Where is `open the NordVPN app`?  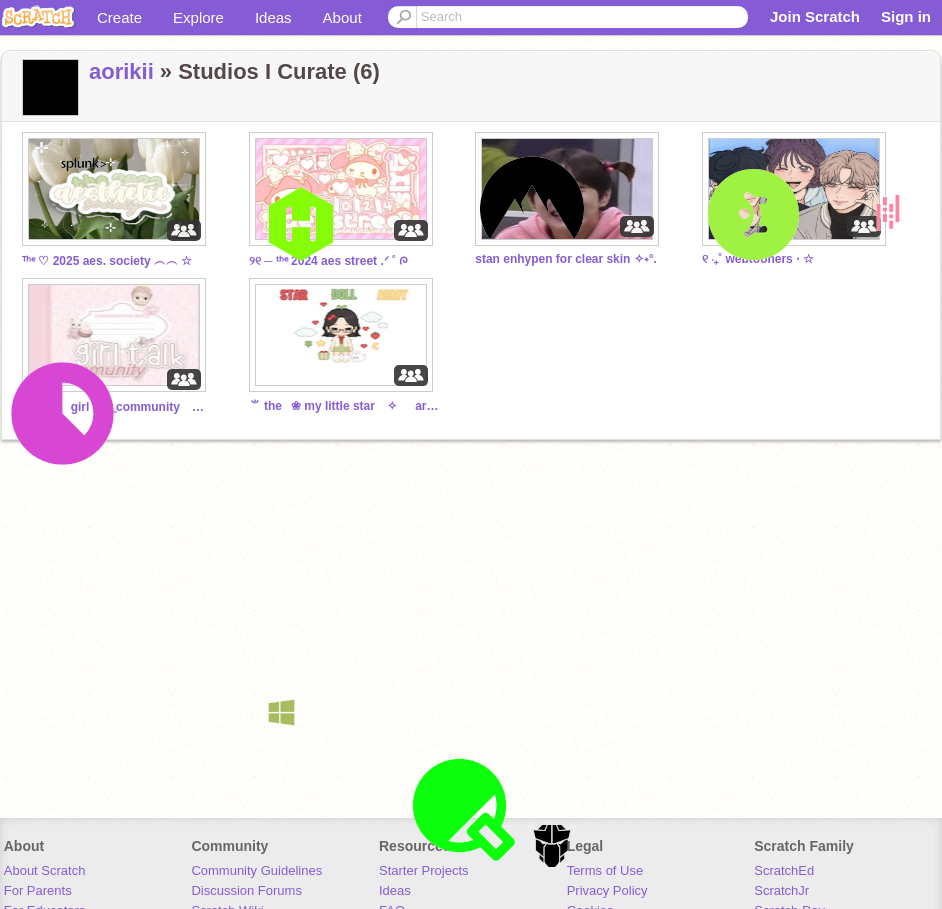 open the NordVPN app is located at coordinates (532, 198).